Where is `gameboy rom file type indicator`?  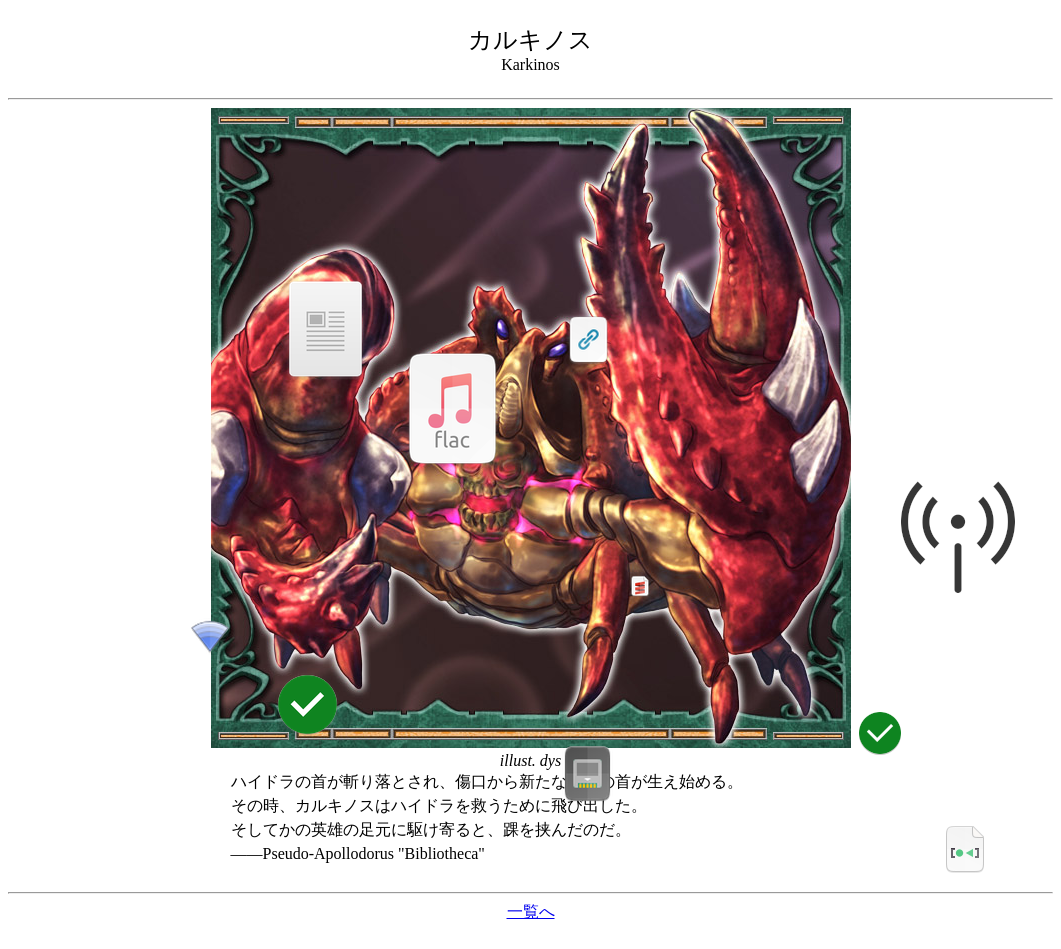 gameboy rom file type indicator is located at coordinates (587, 773).